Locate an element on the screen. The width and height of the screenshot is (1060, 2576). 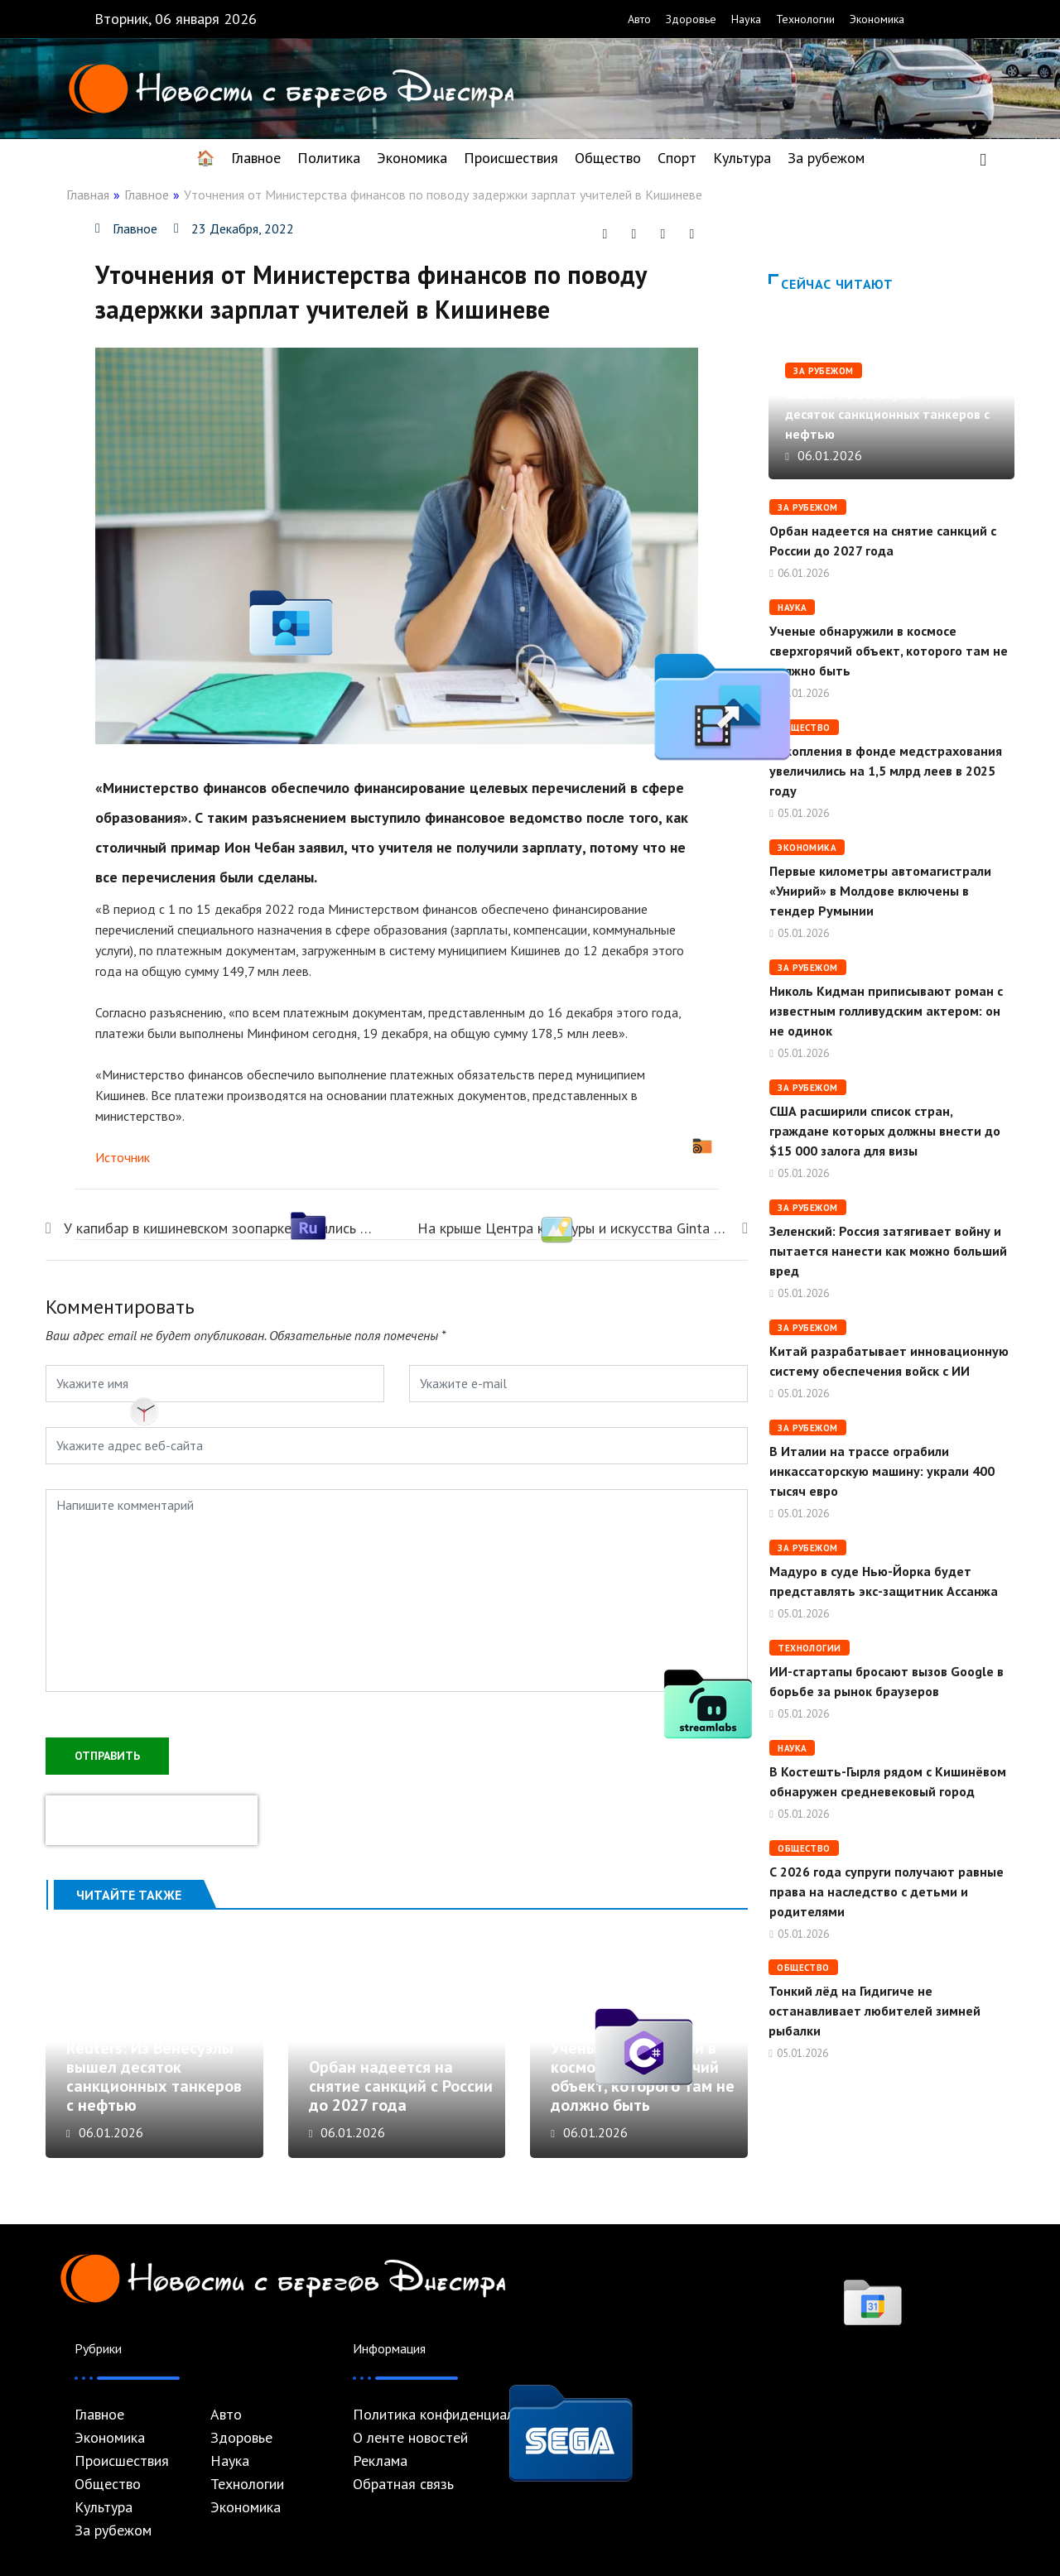
folder containing video to image conversion files is located at coordinates (721, 710).